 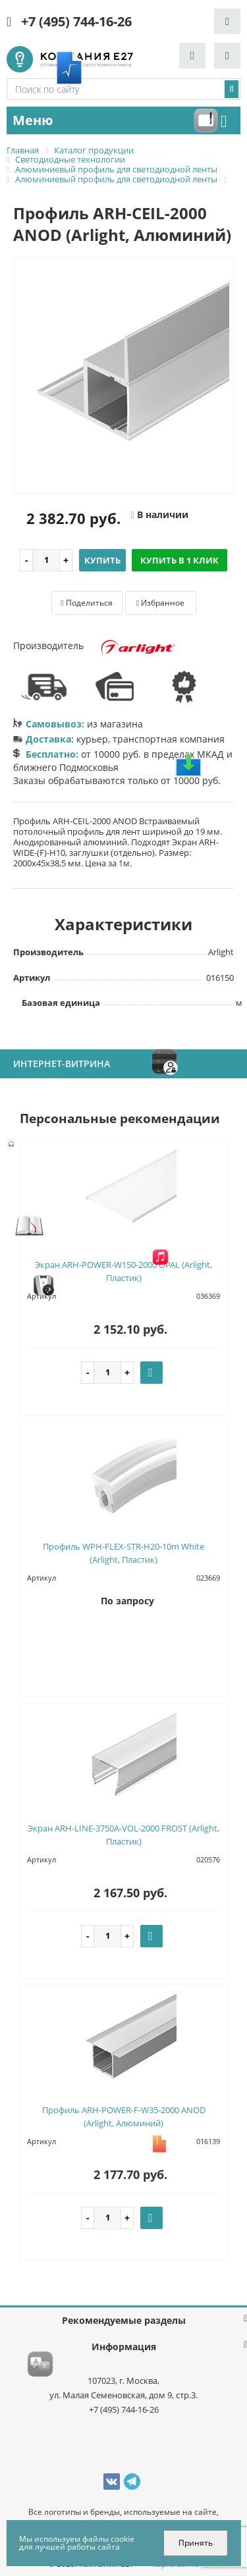 I want to click on download or install a software package, so click(x=188, y=766).